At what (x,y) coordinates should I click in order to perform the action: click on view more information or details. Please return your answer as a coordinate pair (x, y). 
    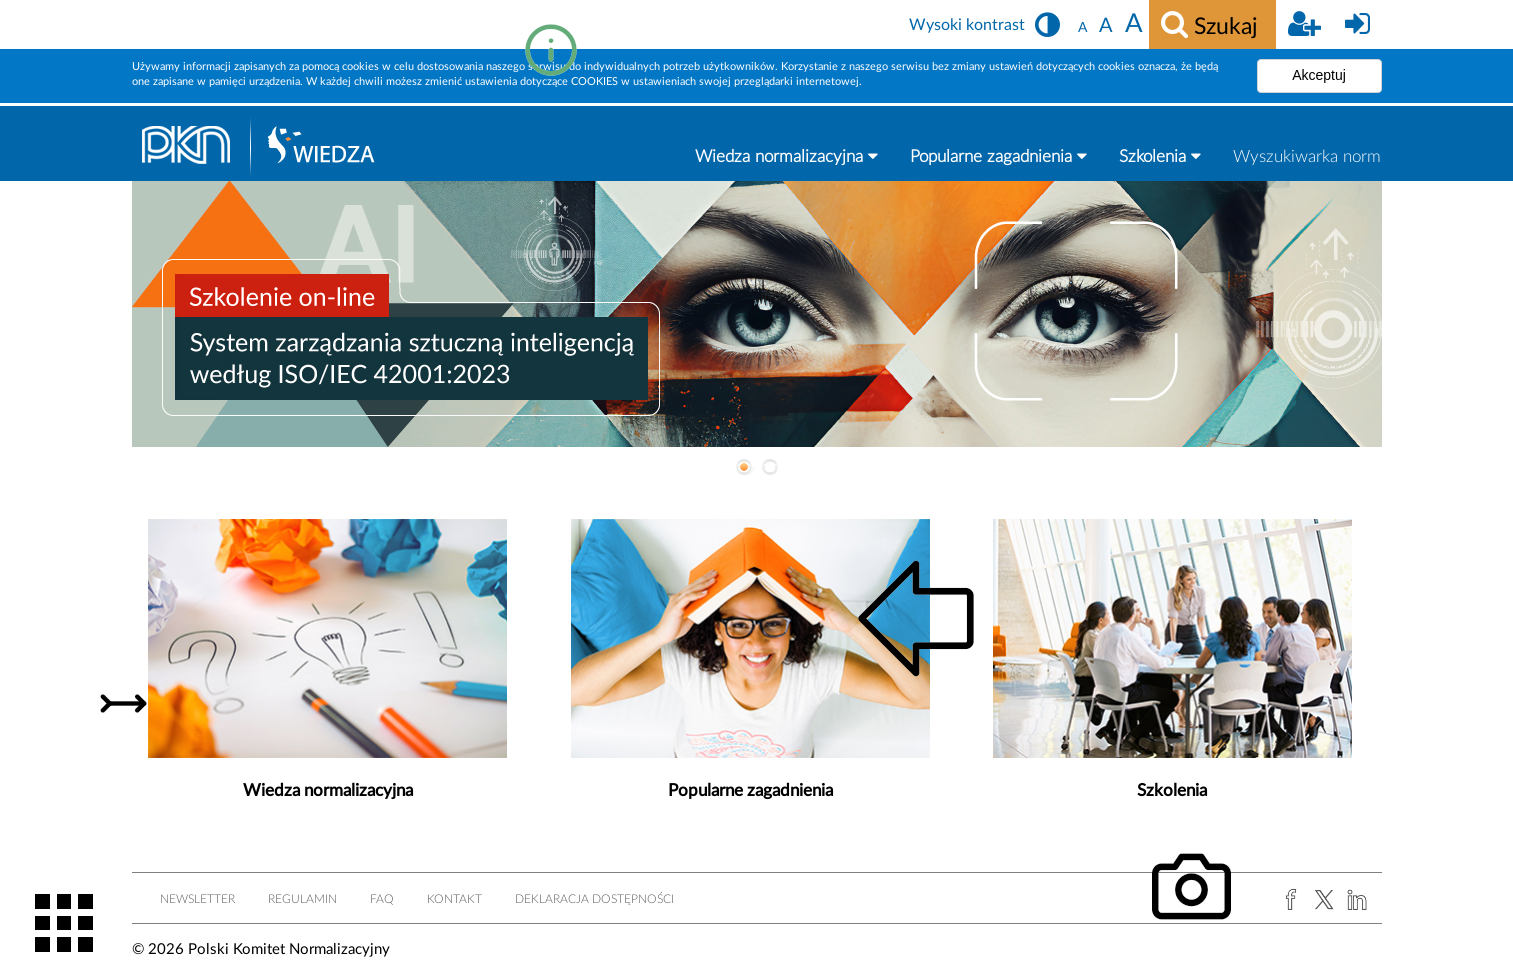
    Looking at the image, I should click on (551, 50).